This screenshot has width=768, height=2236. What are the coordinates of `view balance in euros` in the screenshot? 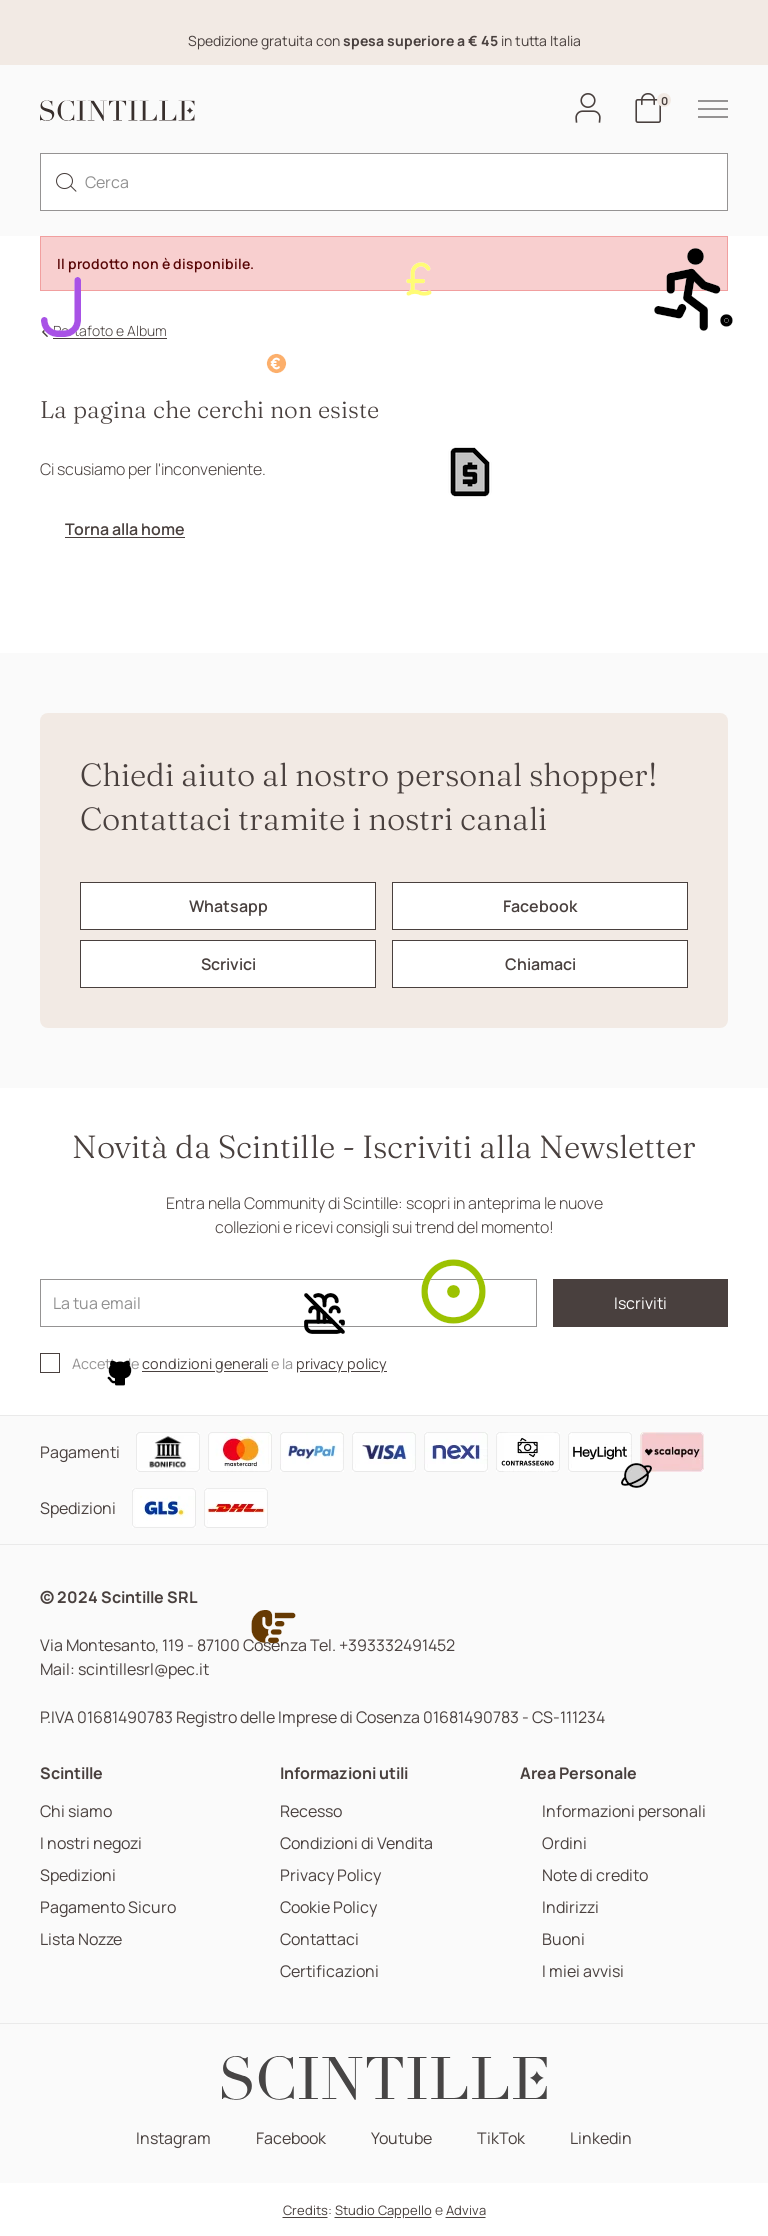 It's located at (276, 363).